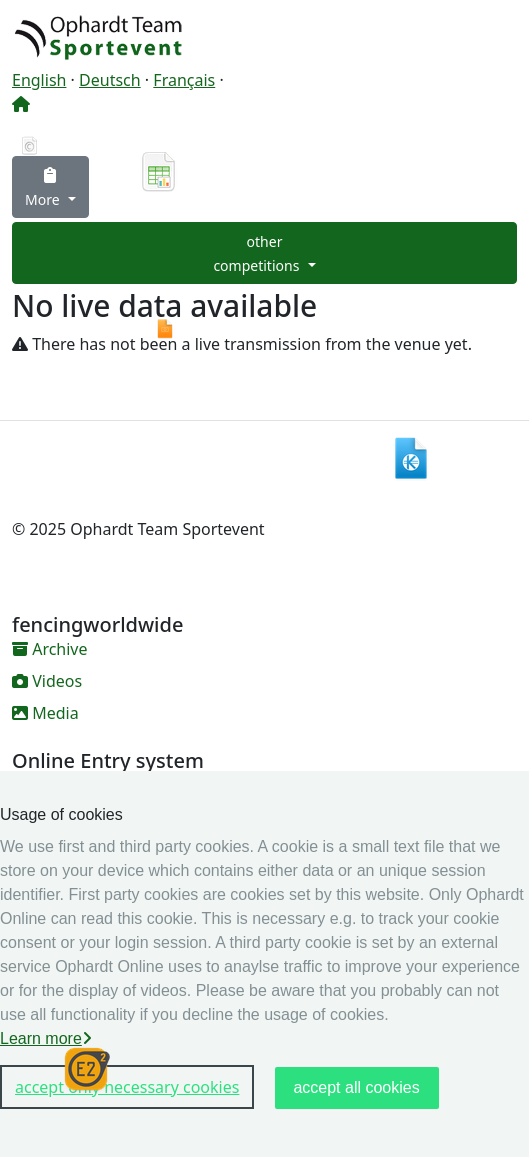 The height and width of the screenshot is (1157, 529). Describe the element at coordinates (29, 145) in the screenshot. I see `indicates a file with copyright protection` at that location.